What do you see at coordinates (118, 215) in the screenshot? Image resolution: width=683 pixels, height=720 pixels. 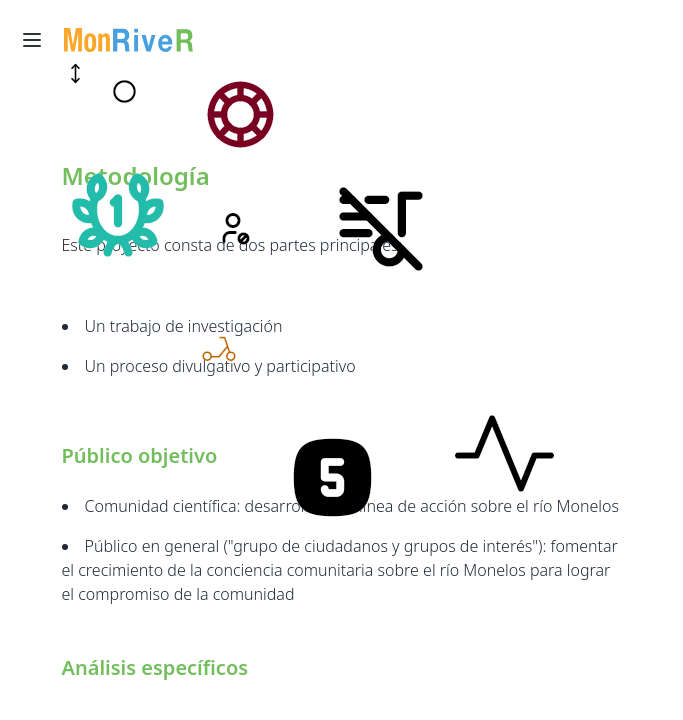 I see `indicates first place or winner status` at bounding box center [118, 215].